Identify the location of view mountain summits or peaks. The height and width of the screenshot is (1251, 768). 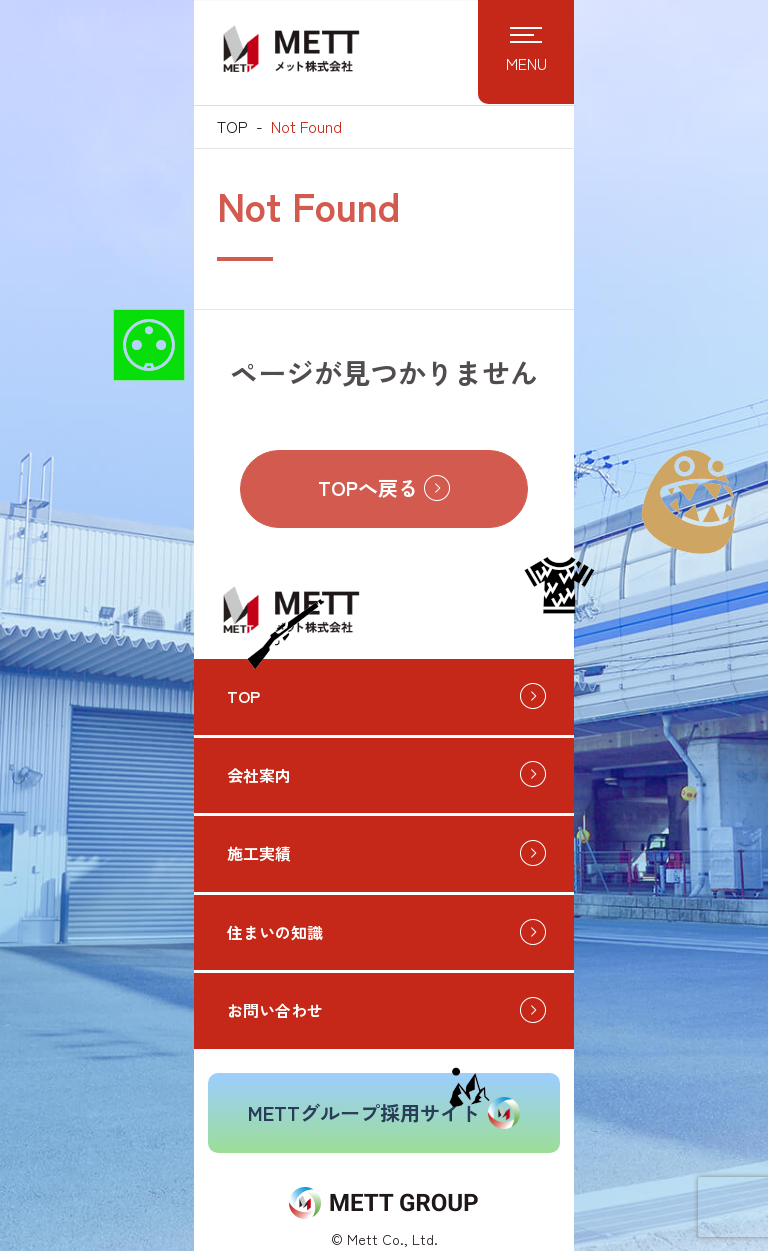
(469, 1087).